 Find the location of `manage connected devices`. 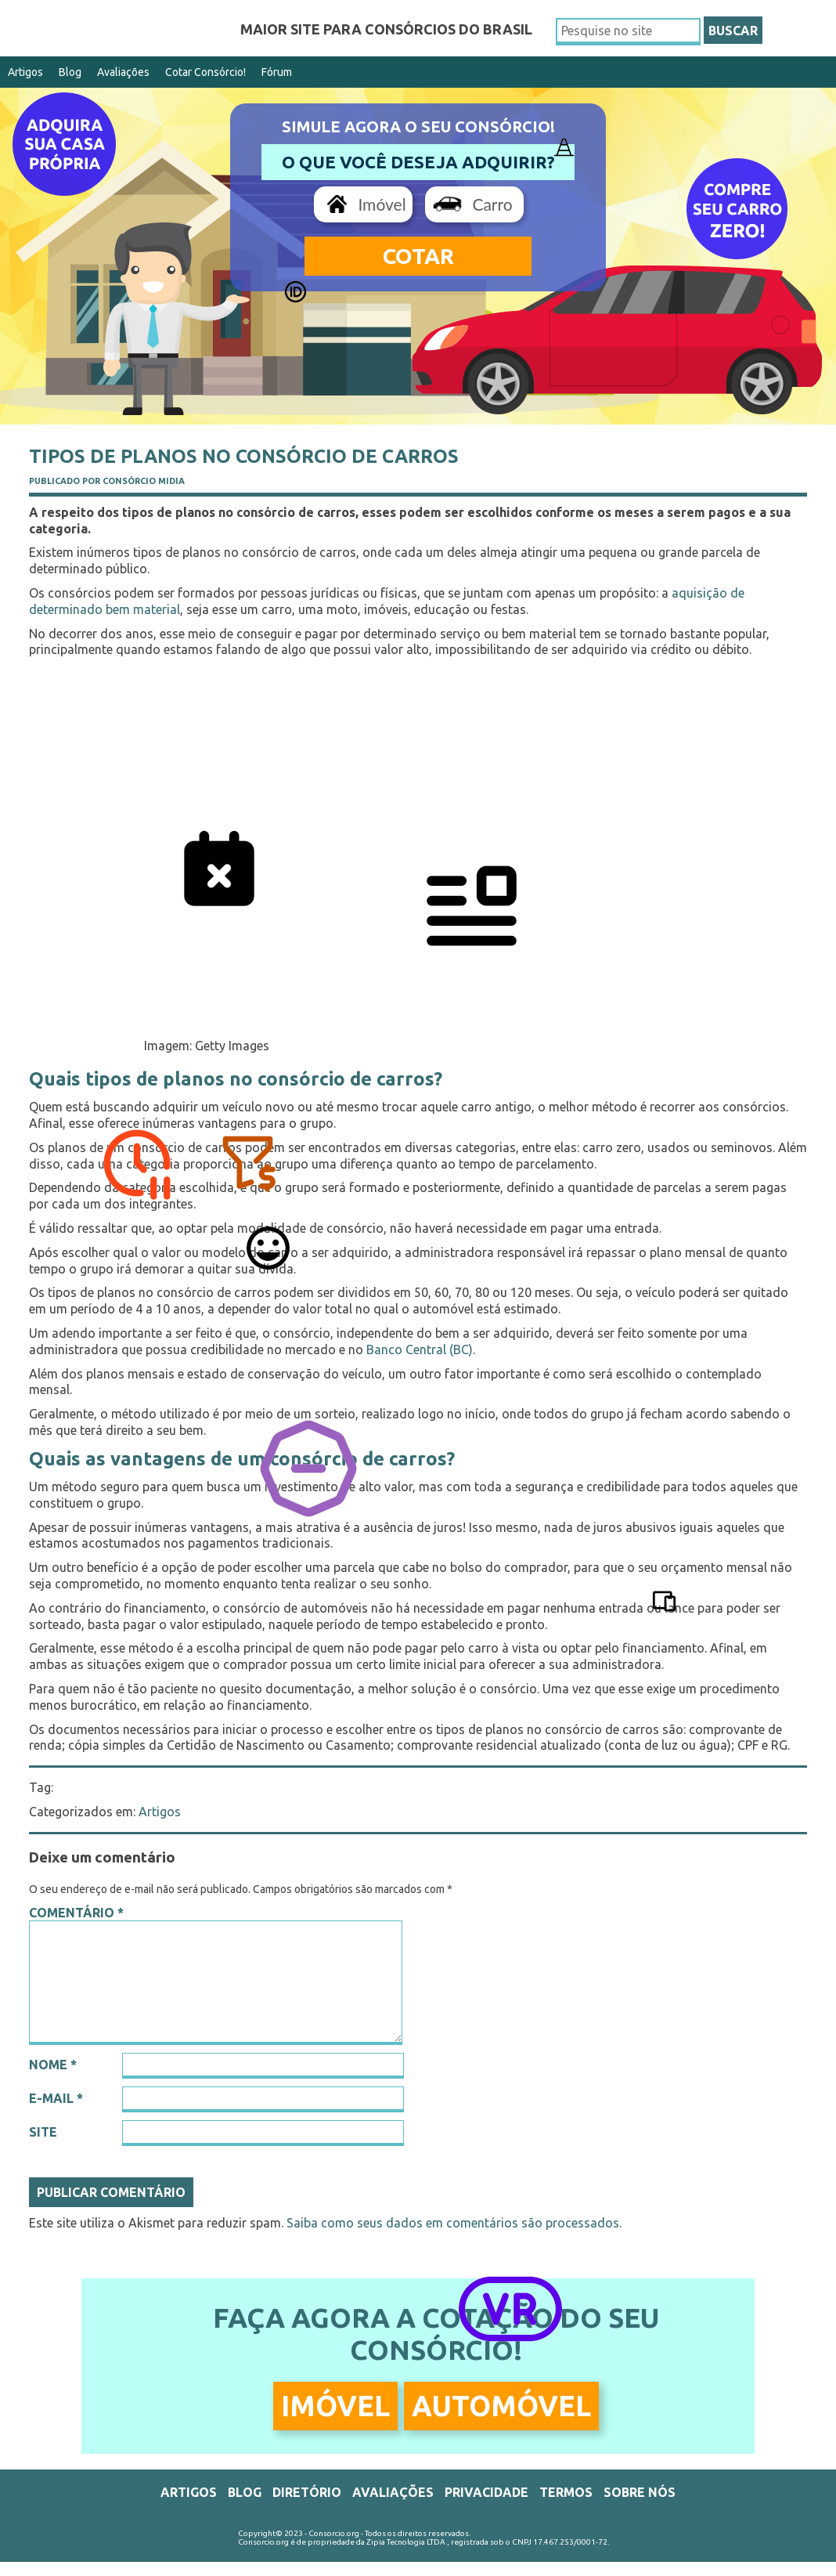

manage connected devices is located at coordinates (664, 1601).